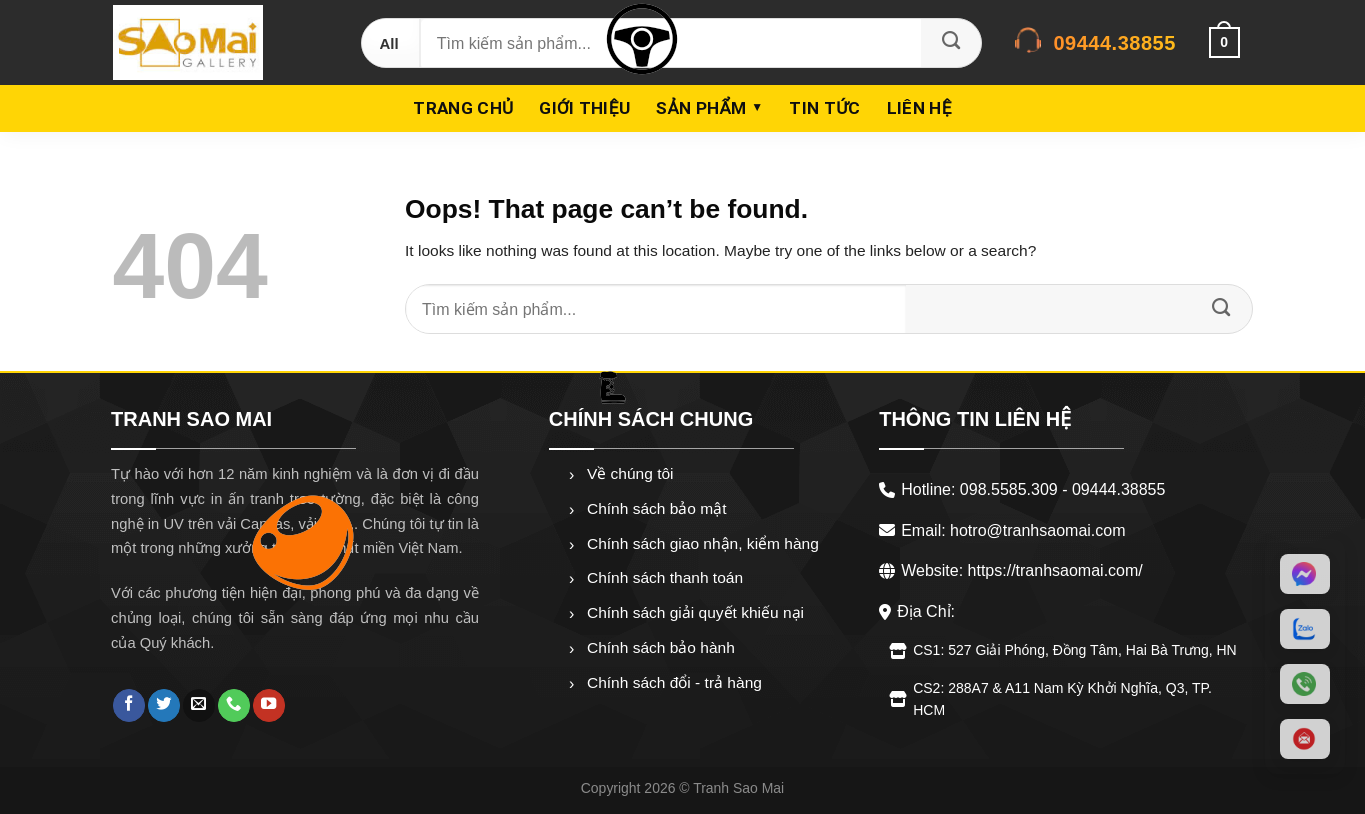 The height and width of the screenshot is (814, 1365). Describe the element at coordinates (642, 39) in the screenshot. I see `access driving or vehicle controls` at that location.